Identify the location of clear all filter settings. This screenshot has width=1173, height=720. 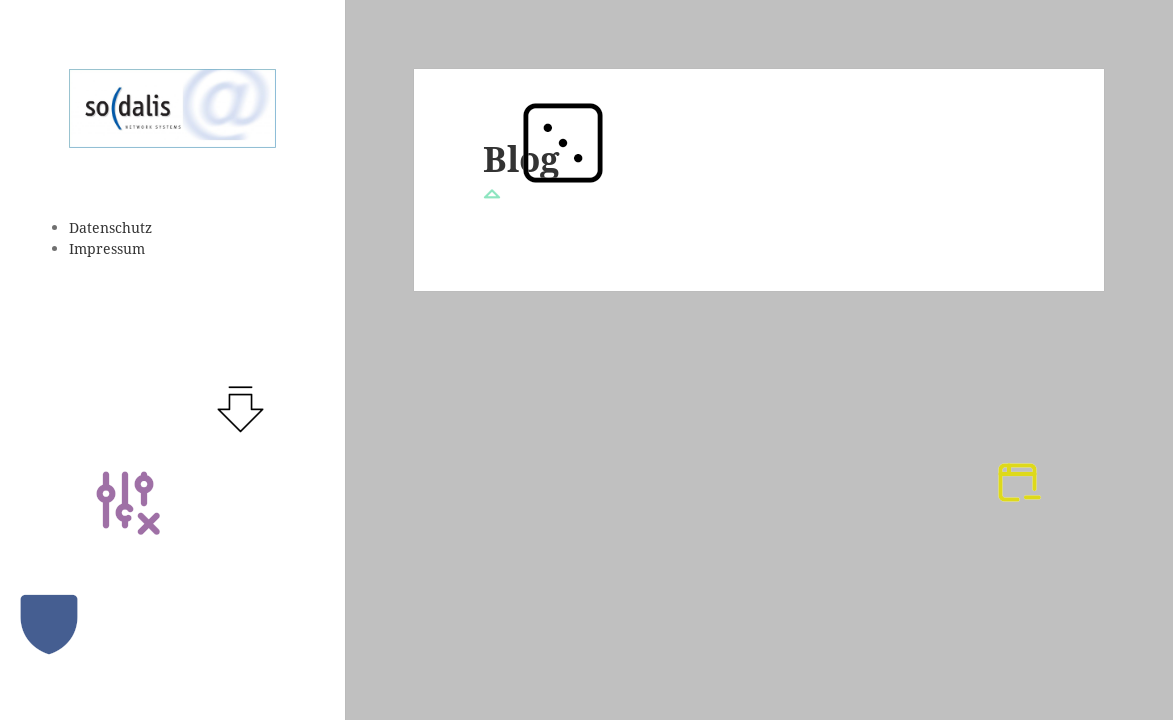
(125, 500).